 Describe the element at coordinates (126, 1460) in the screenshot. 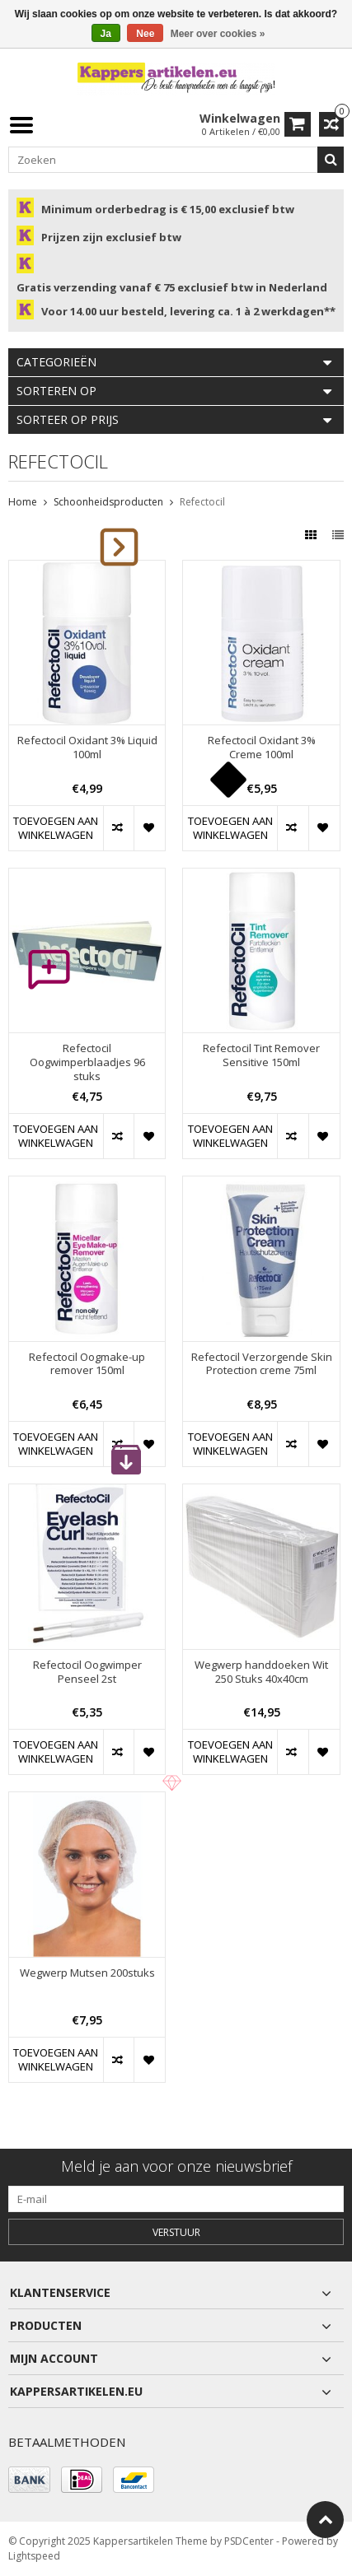

I see `download to storage or archive` at that location.